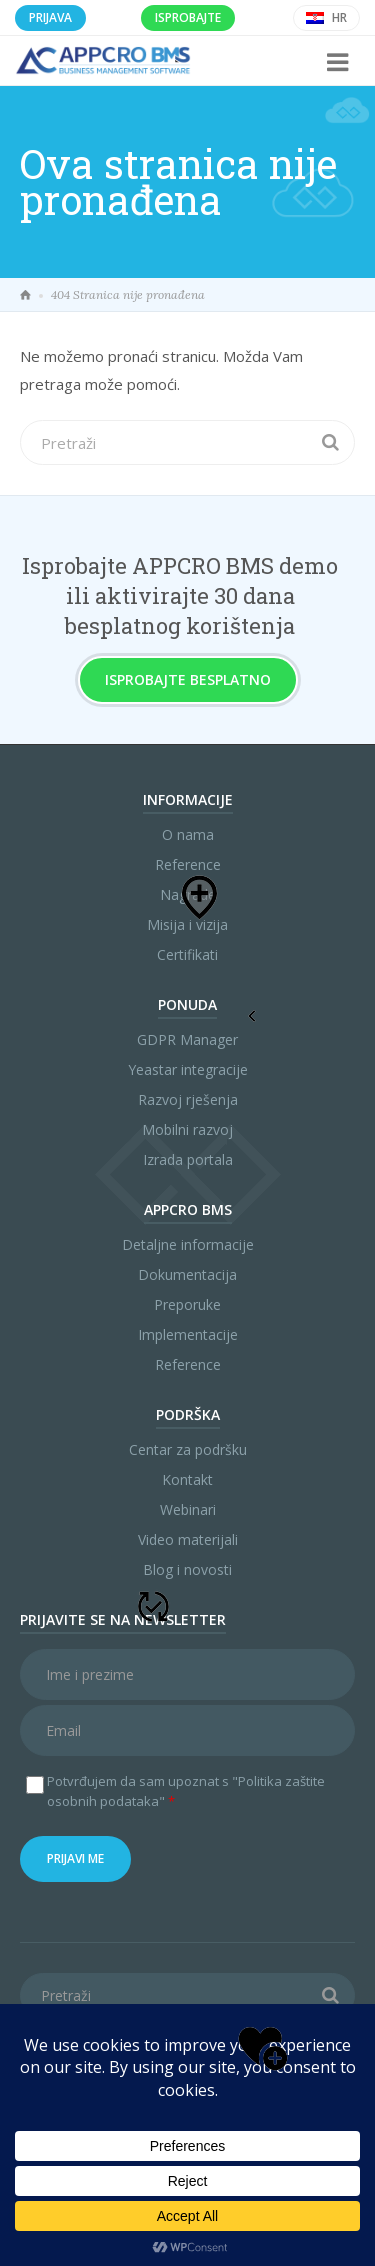  Describe the element at coordinates (199, 897) in the screenshot. I see `add a new location pin to the map` at that location.